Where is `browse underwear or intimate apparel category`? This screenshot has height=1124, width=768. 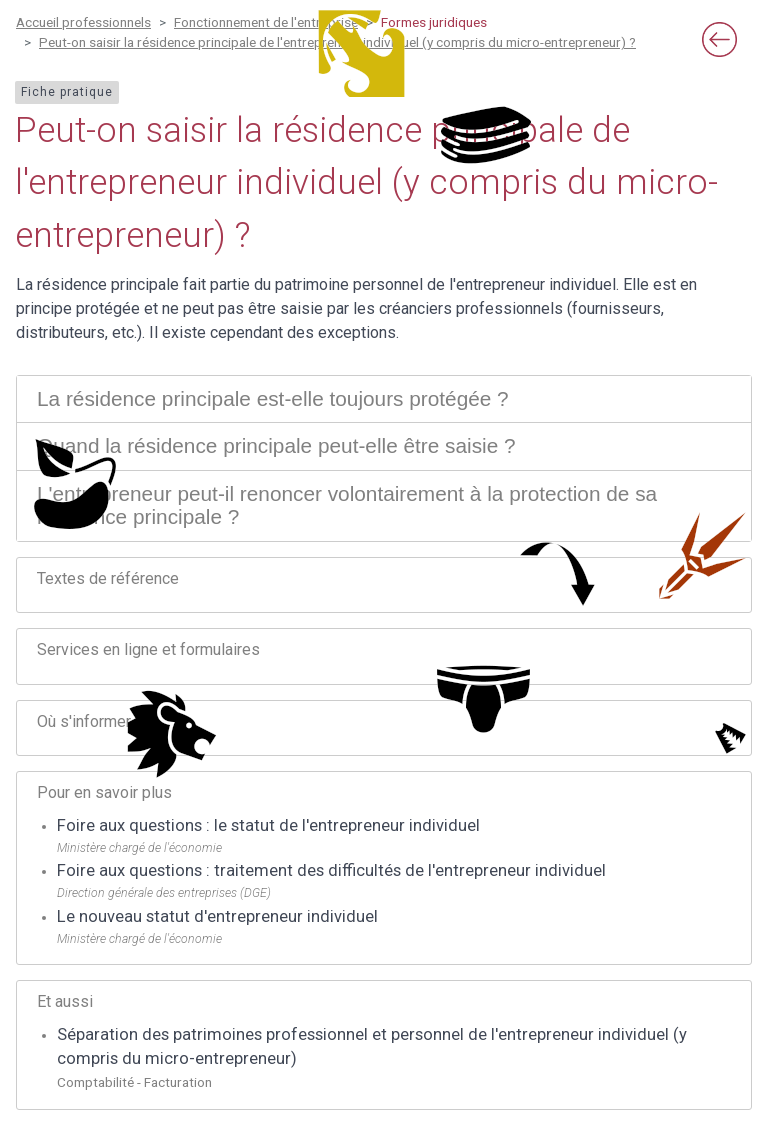
browse underwear or intimate apparel category is located at coordinates (483, 692).